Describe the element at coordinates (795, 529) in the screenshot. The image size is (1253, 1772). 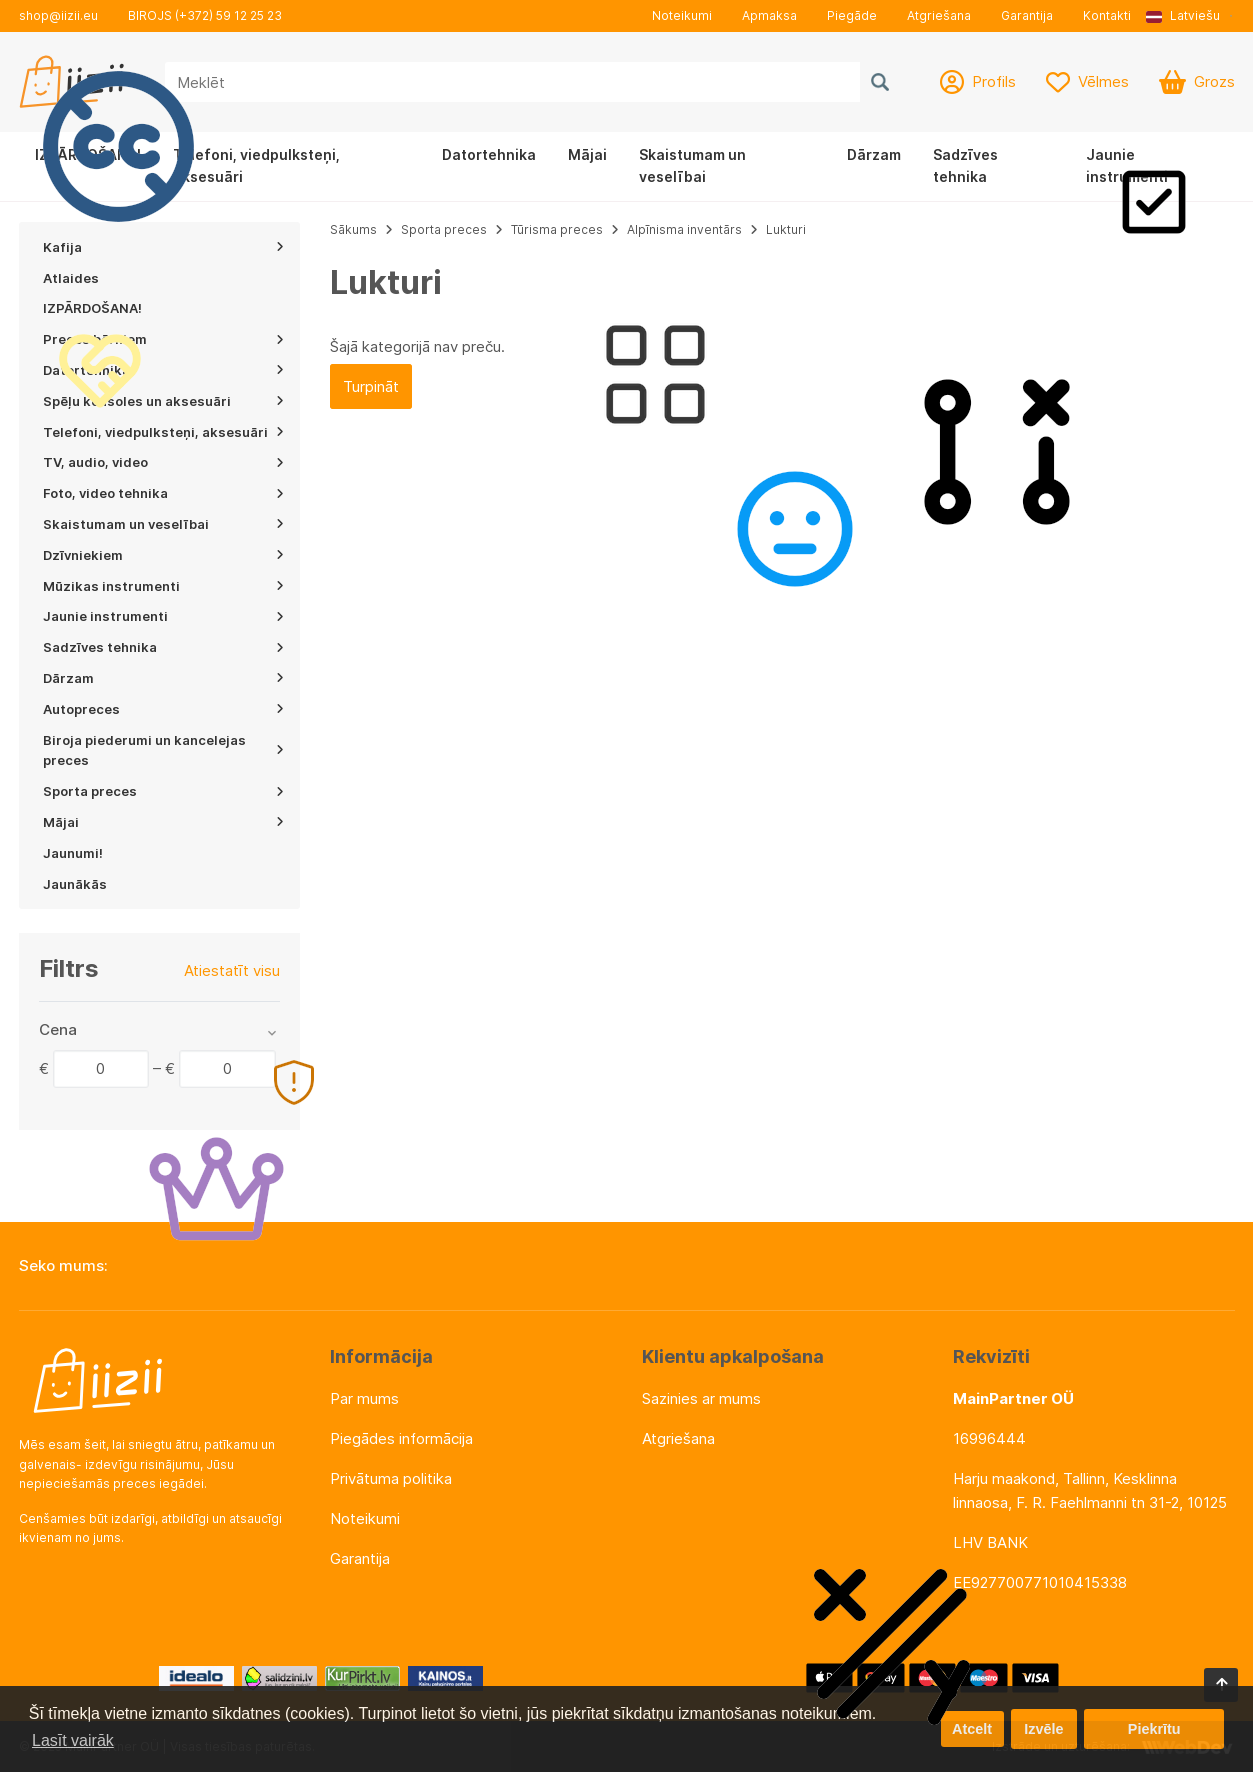
I see `rate experience as neutral or average` at that location.